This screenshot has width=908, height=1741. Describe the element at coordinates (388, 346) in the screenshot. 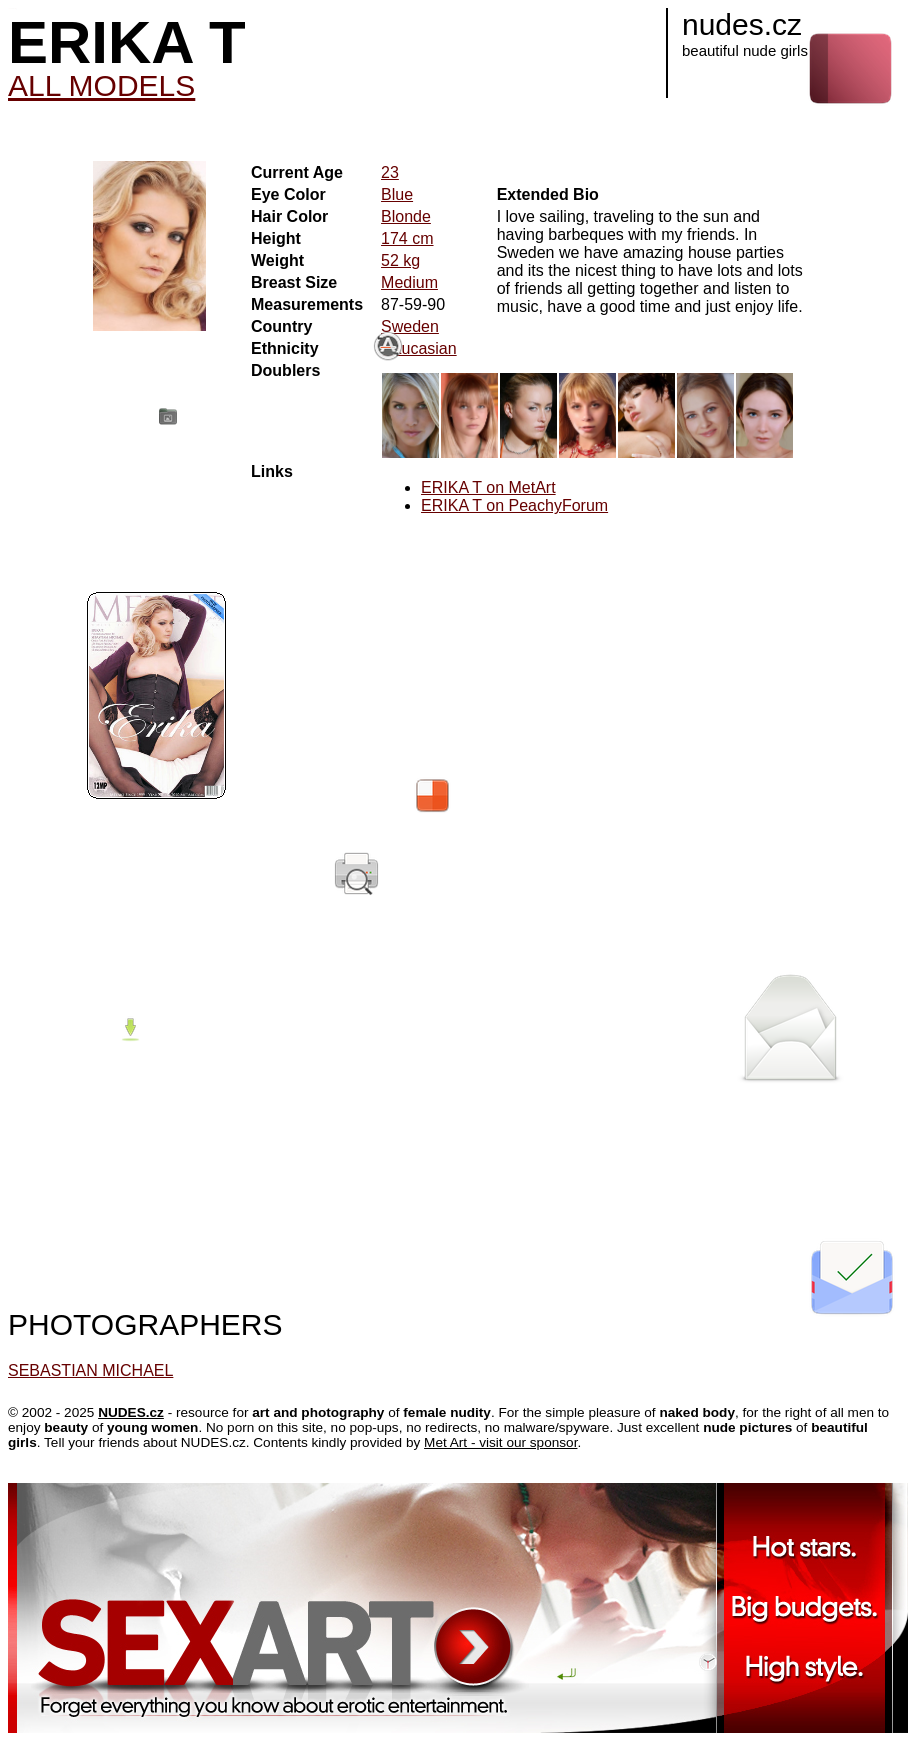

I see `open the software update manager` at that location.